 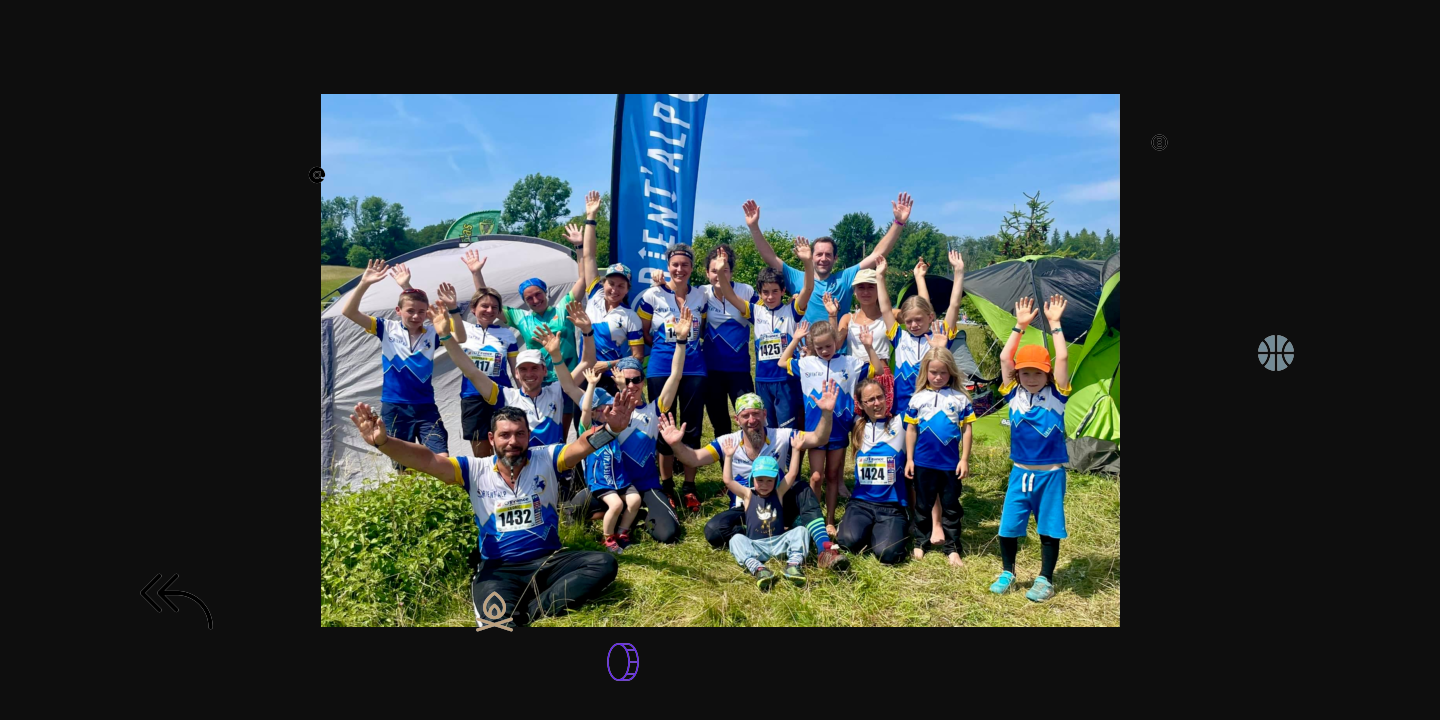 What do you see at coordinates (1159, 142) in the screenshot?
I see `indicates step 2 in a multi-step process` at bounding box center [1159, 142].